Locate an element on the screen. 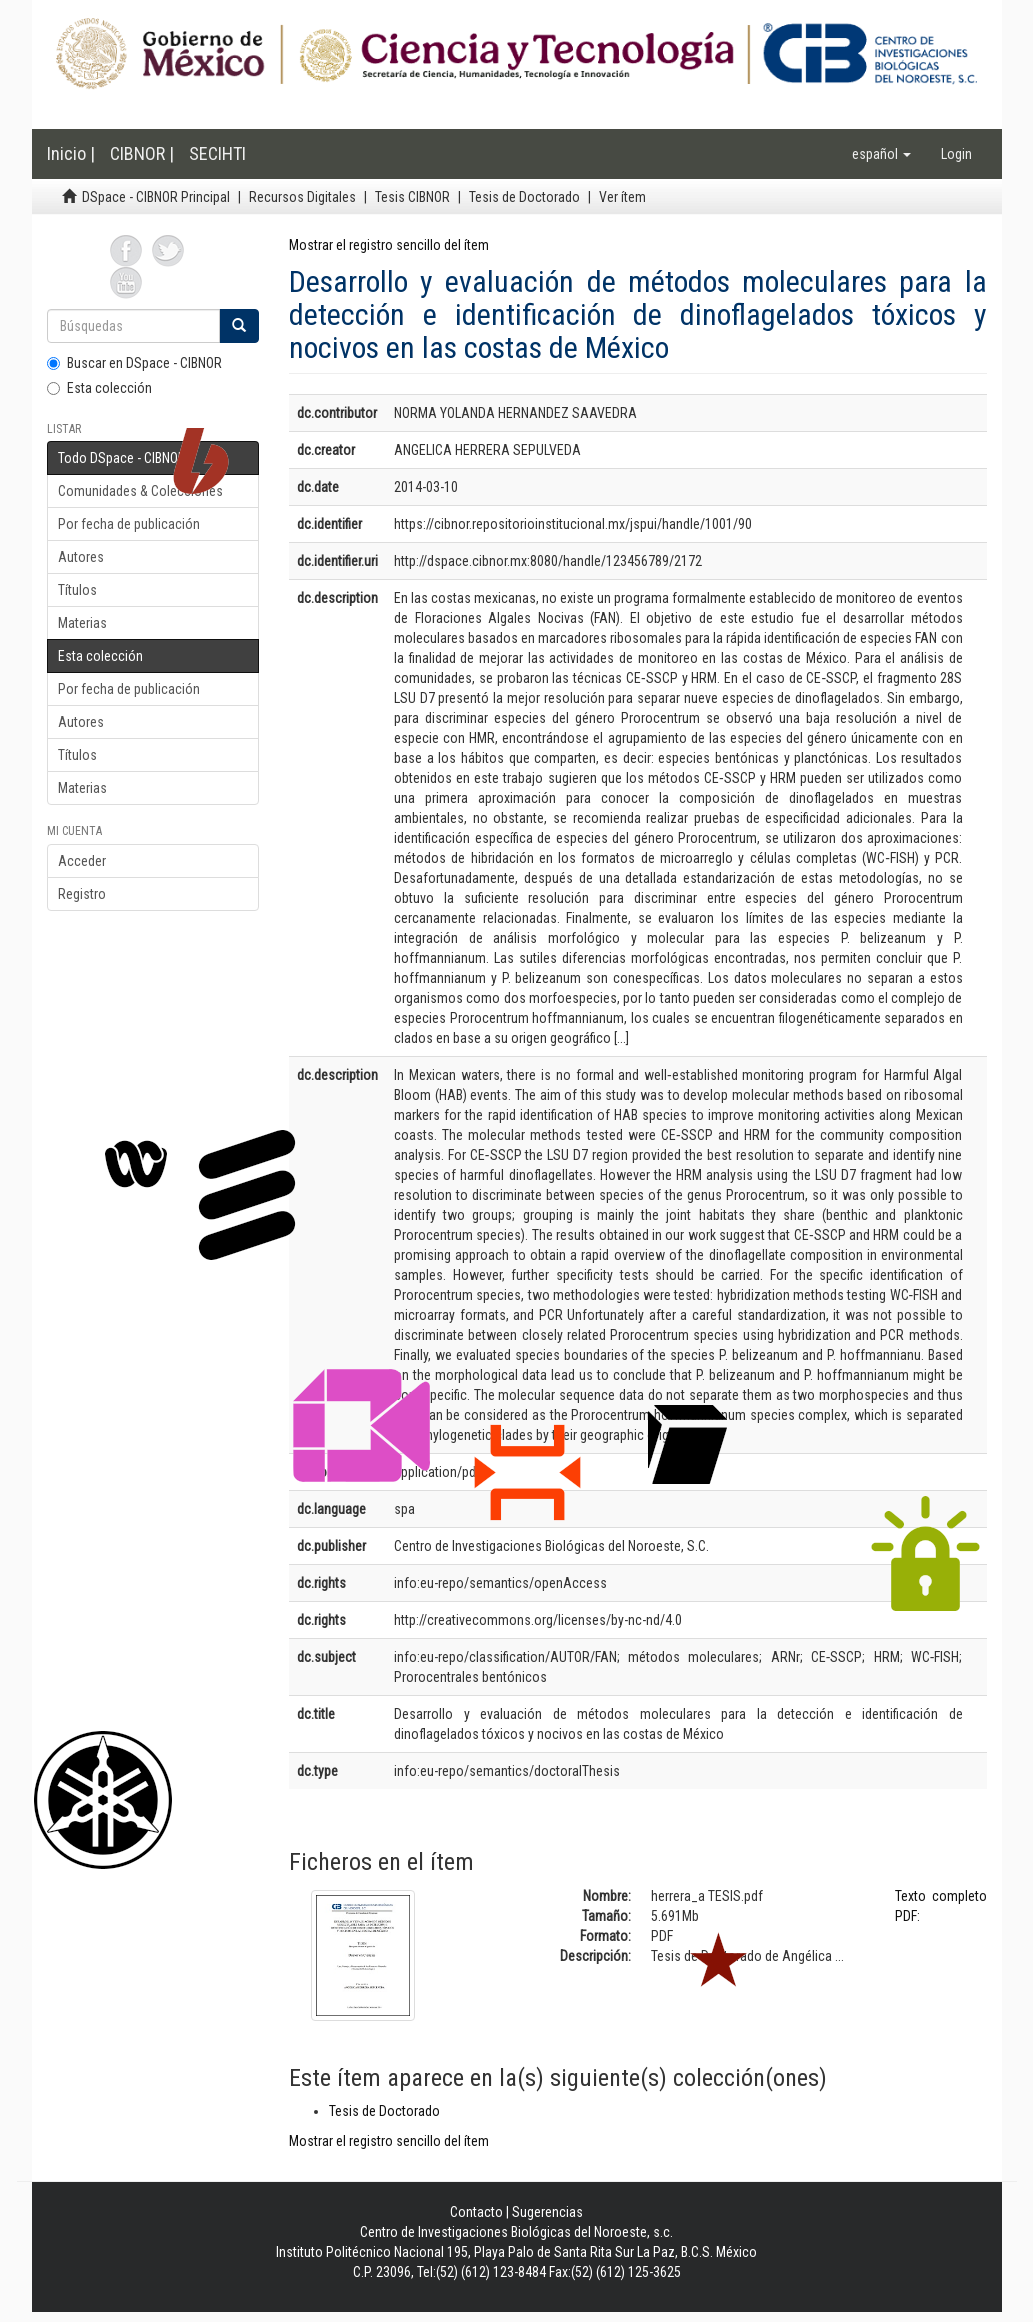 The width and height of the screenshot is (1033, 2322). open Webex video conferencing app is located at coordinates (136, 1164).